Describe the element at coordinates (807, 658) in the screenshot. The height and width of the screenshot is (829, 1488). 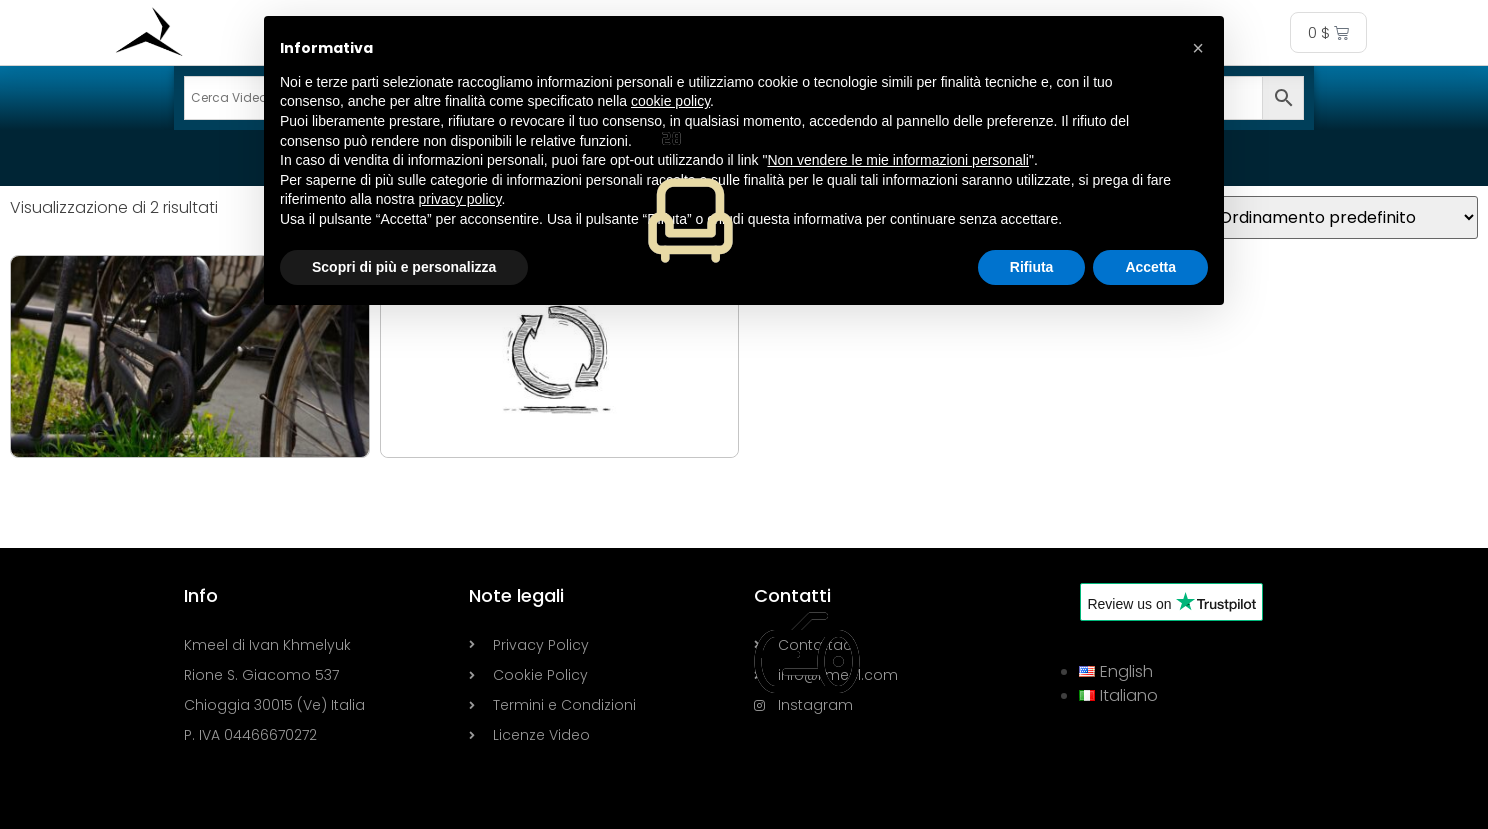
I see `view activity log or history` at that location.